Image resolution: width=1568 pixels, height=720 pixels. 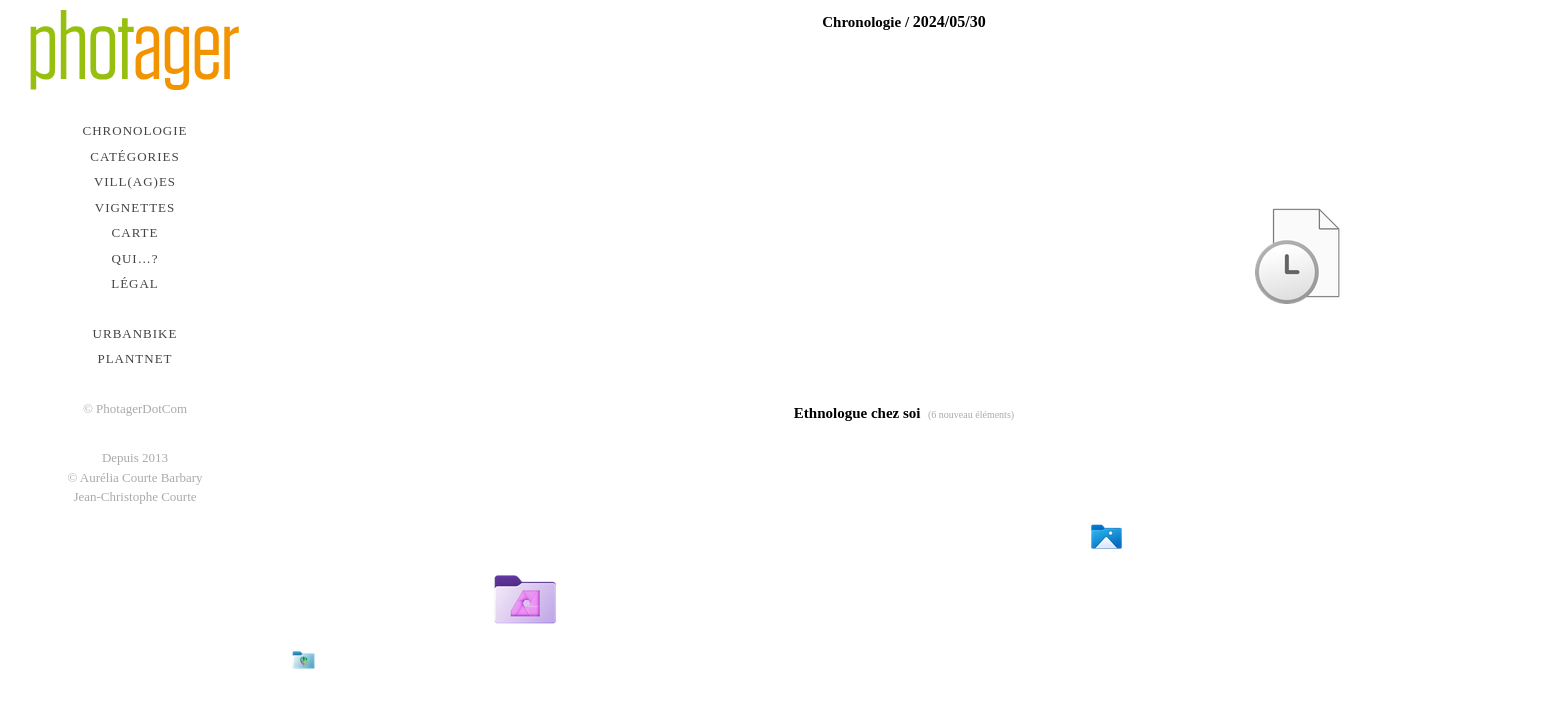 I want to click on open affinity photo project files folder, so click(x=525, y=601).